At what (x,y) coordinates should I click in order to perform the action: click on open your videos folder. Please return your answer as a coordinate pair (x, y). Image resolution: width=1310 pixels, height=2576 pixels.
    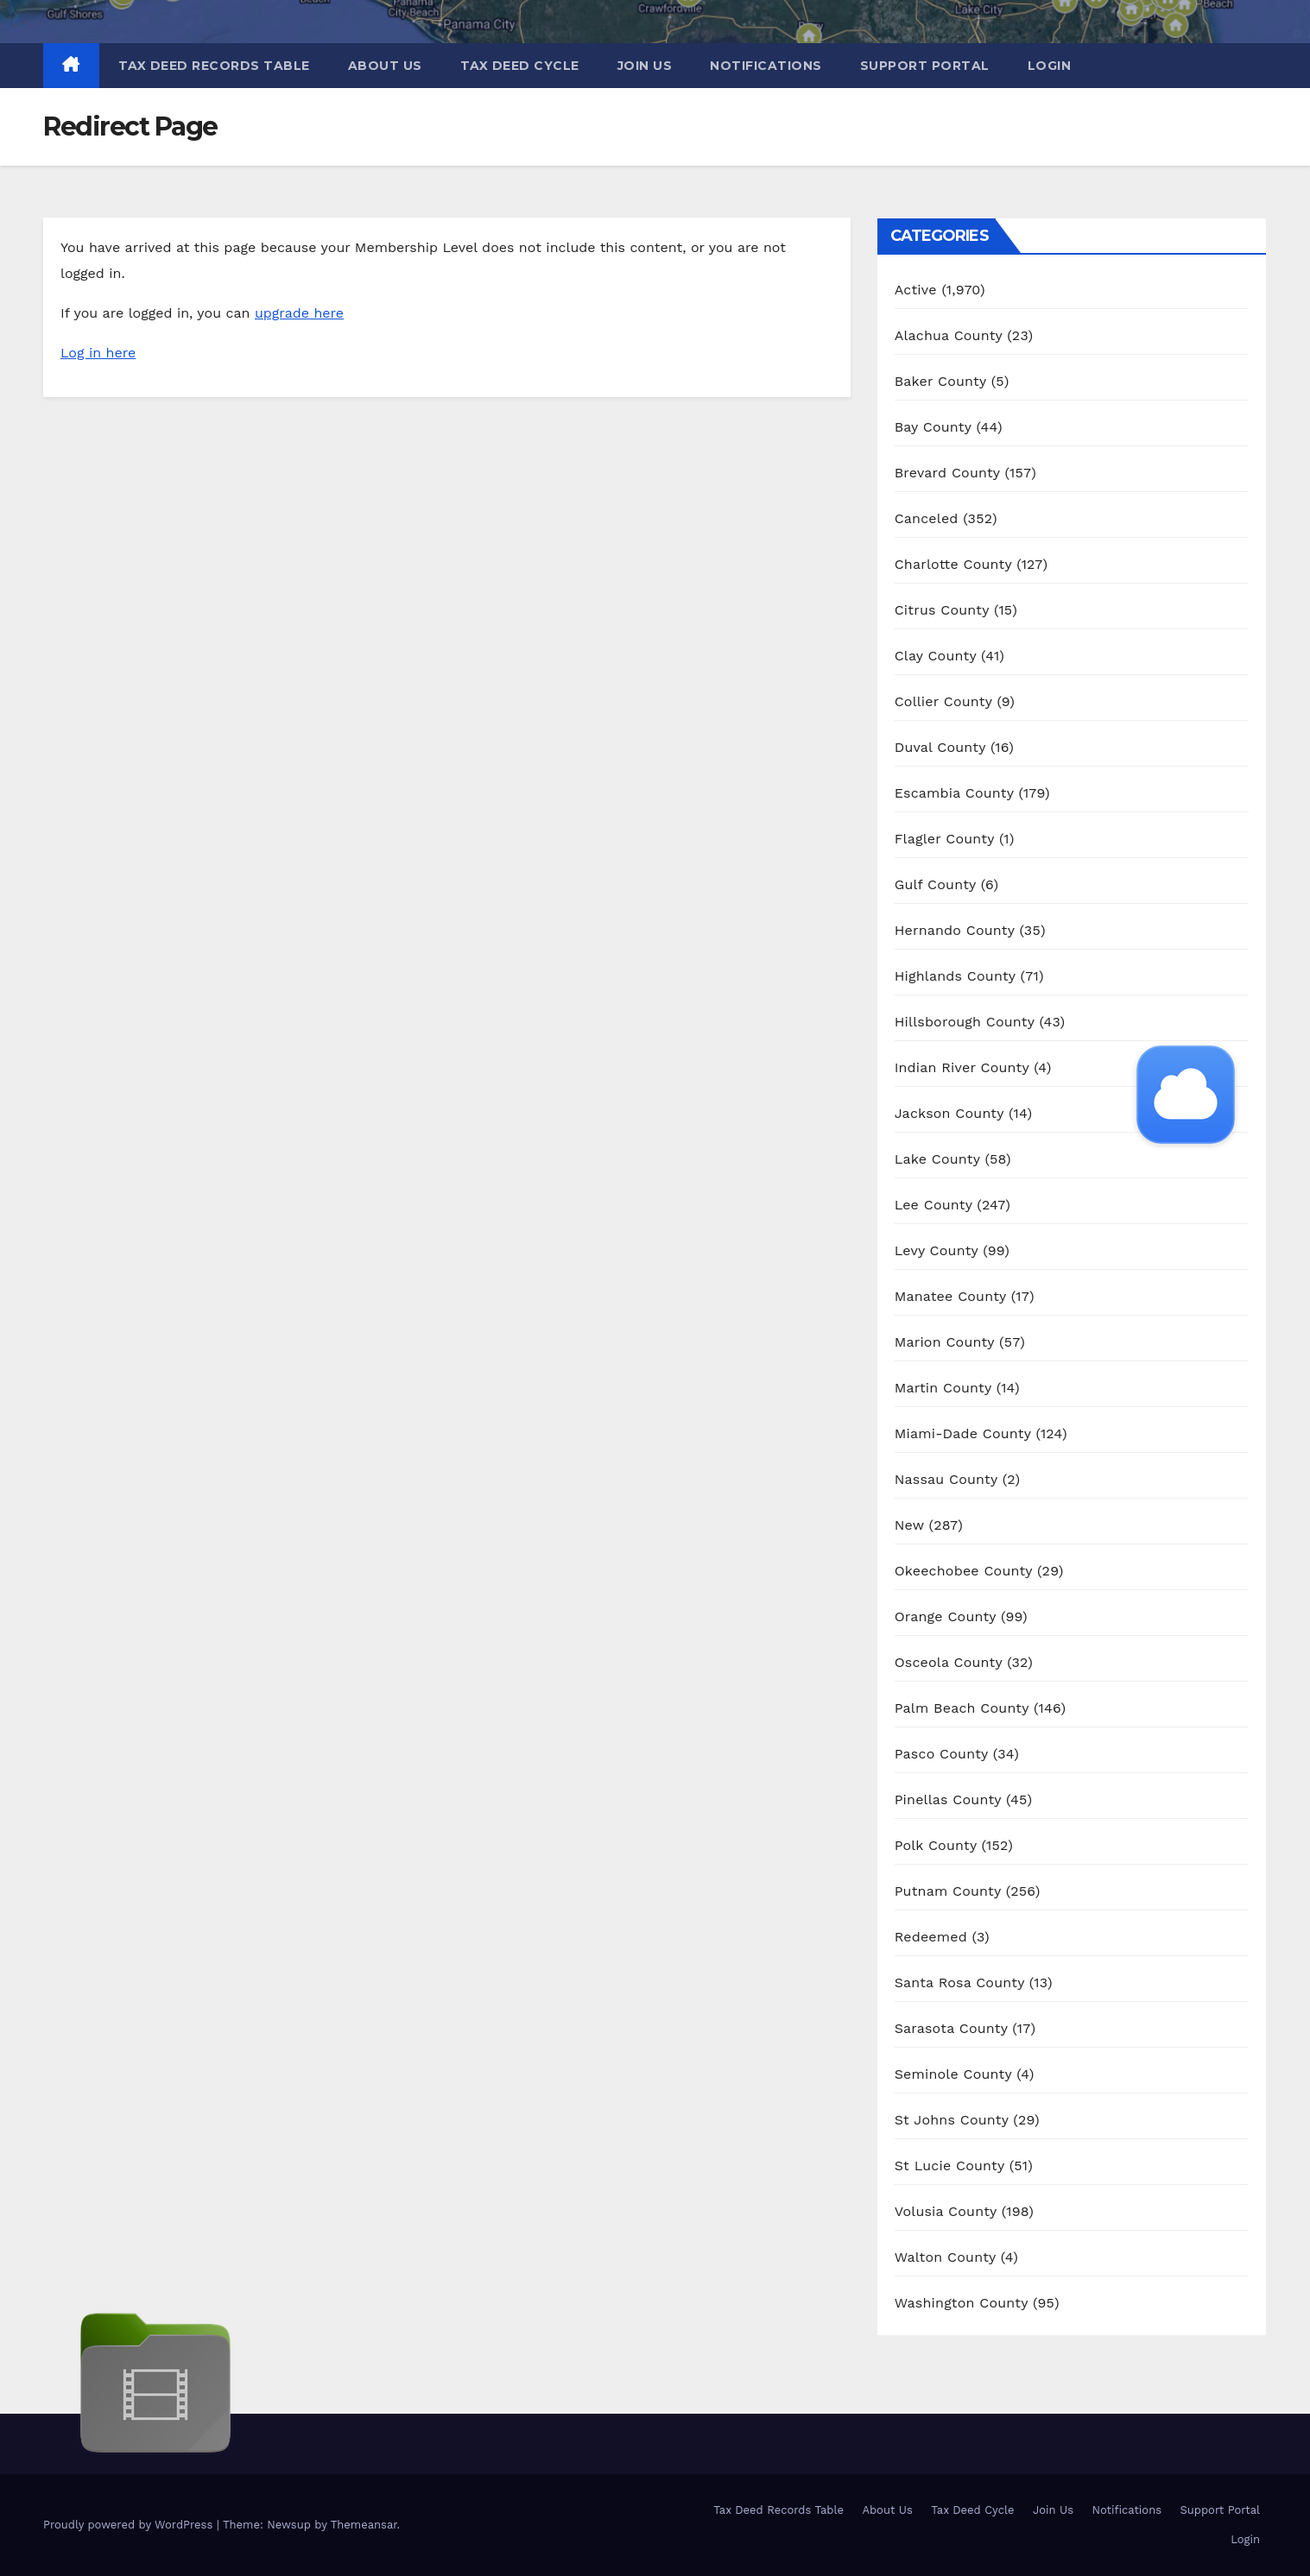
    Looking at the image, I should click on (155, 2383).